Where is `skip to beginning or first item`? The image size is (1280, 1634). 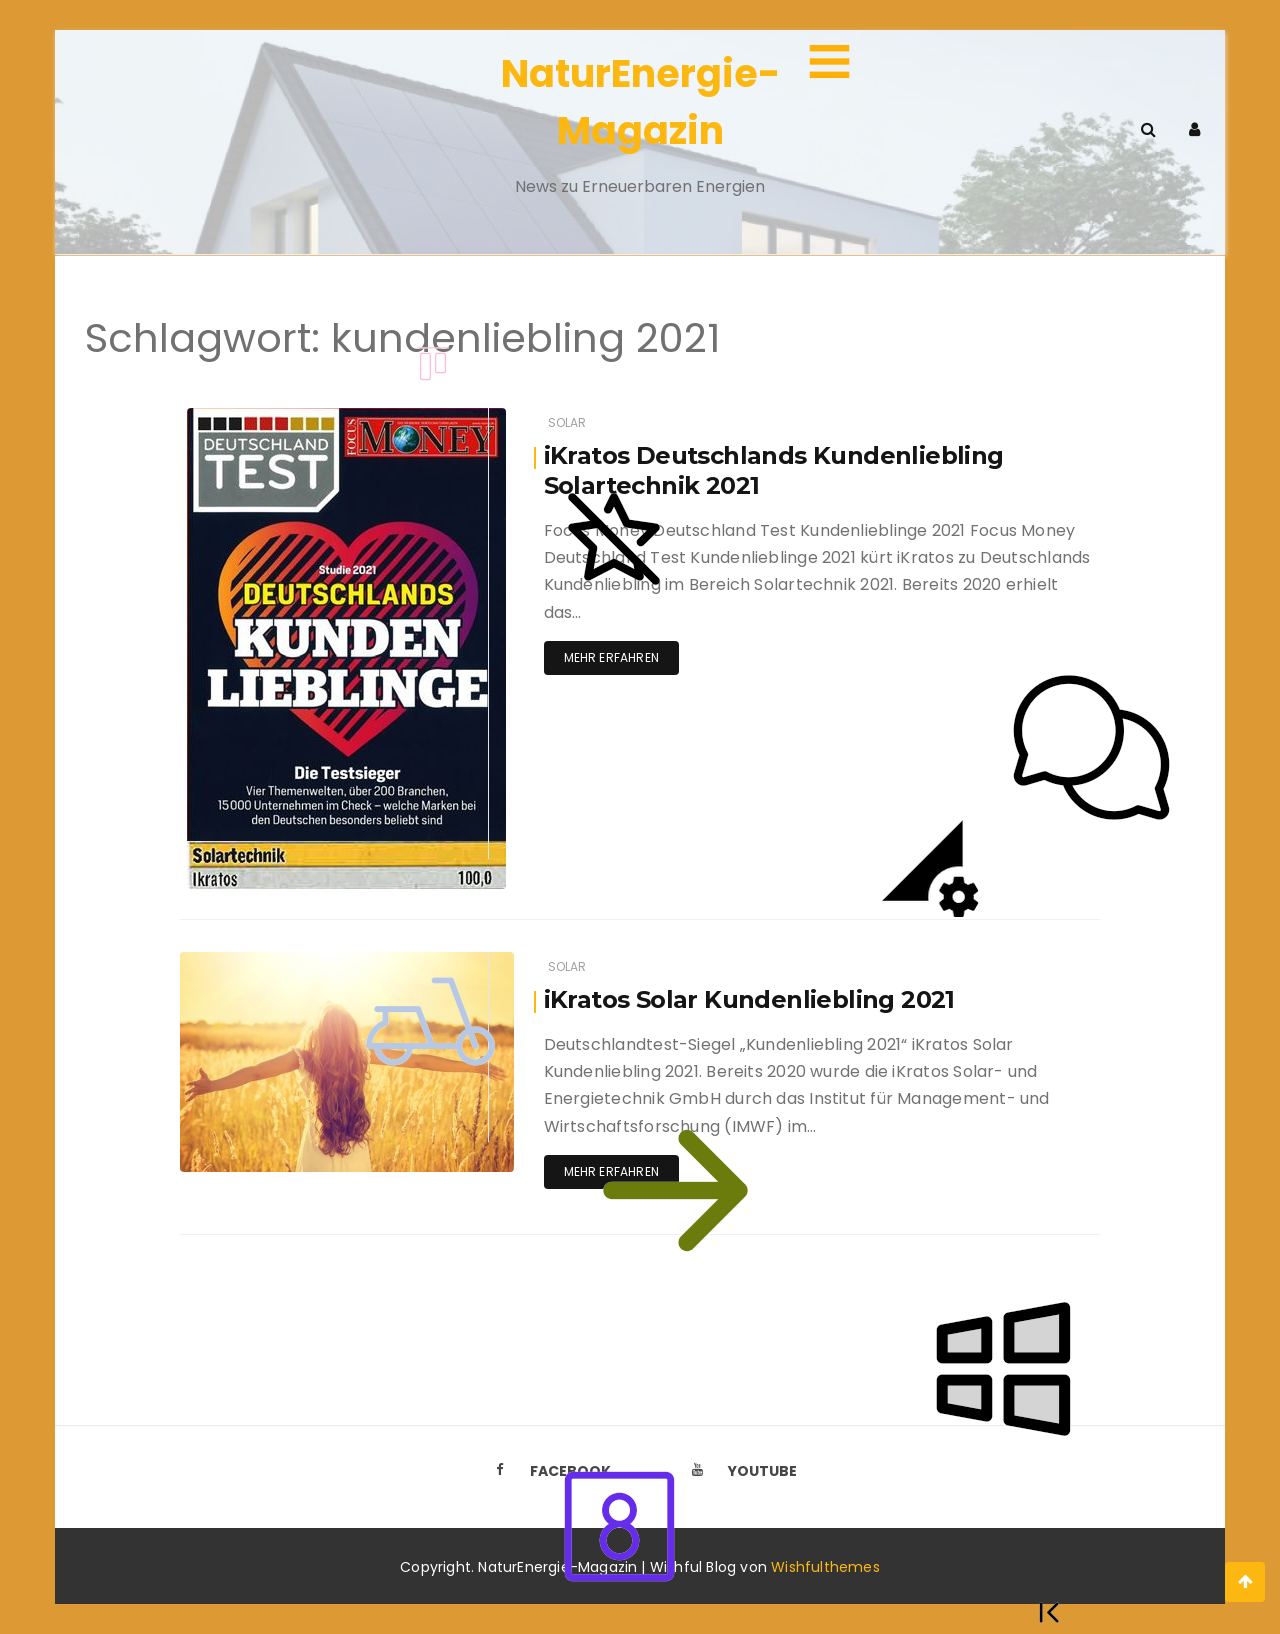 skip to beginning or first item is located at coordinates (1048, 1612).